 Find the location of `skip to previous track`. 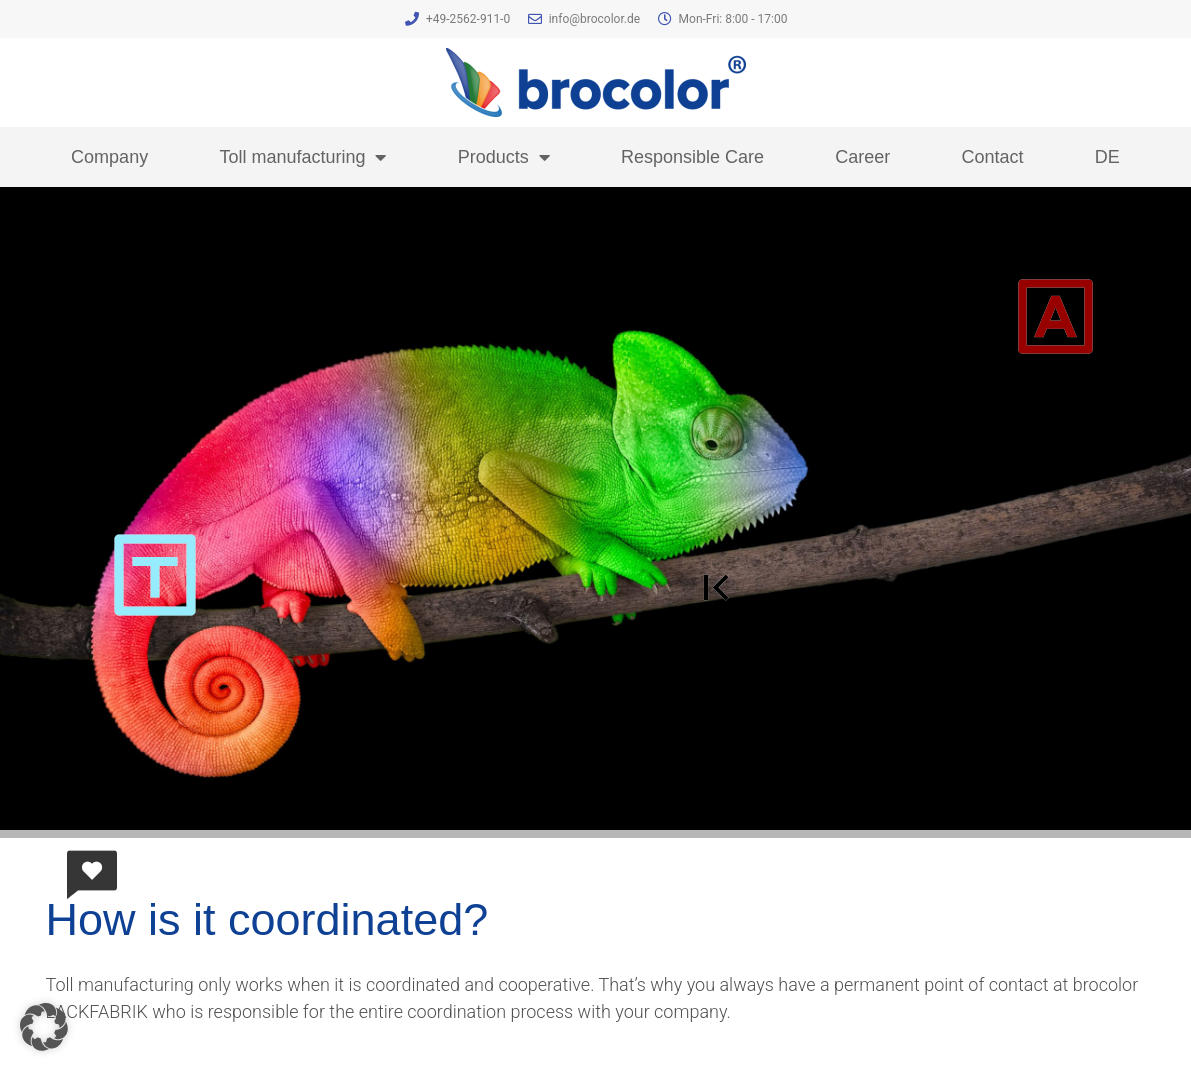

skip to previous track is located at coordinates (714, 587).